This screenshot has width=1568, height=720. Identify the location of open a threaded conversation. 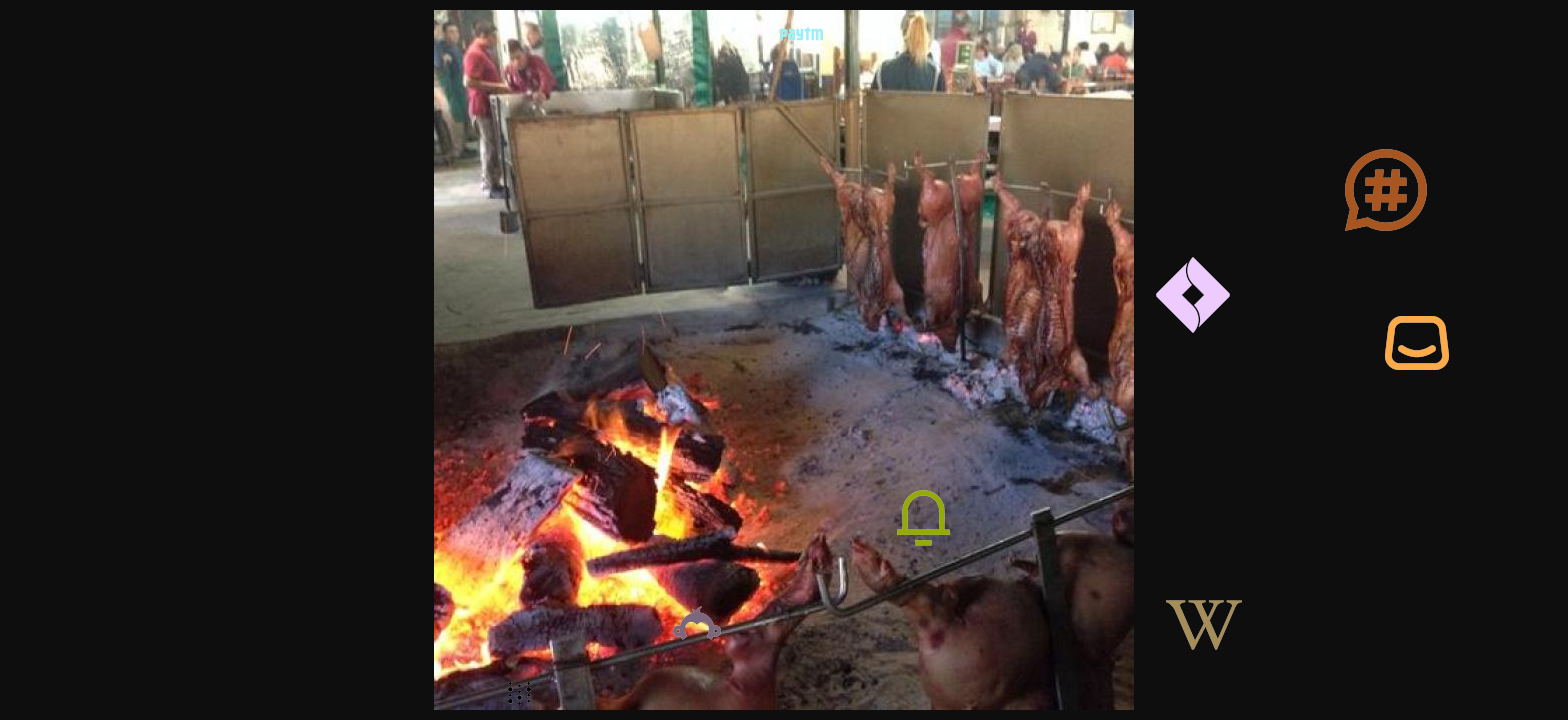
(1386, 190).